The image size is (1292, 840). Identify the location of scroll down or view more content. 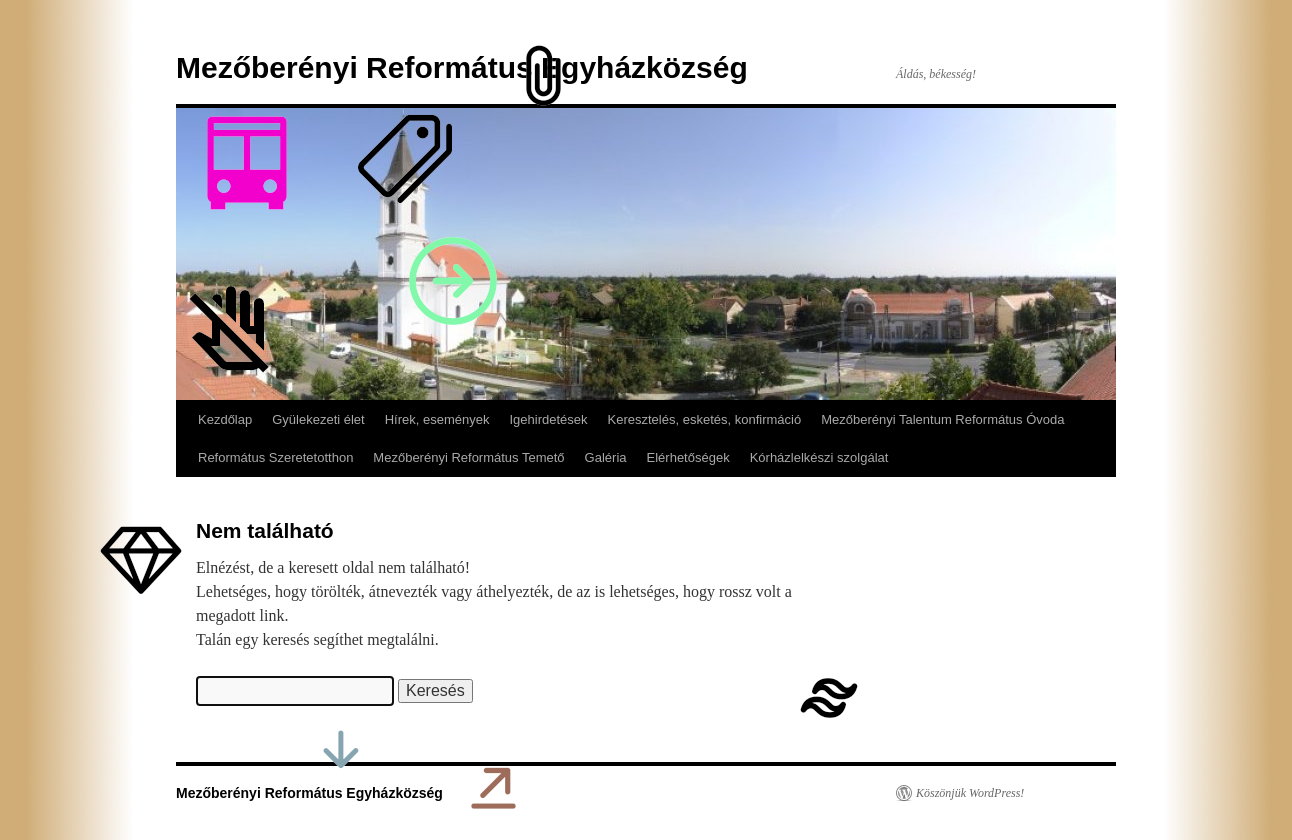
(340, 748).